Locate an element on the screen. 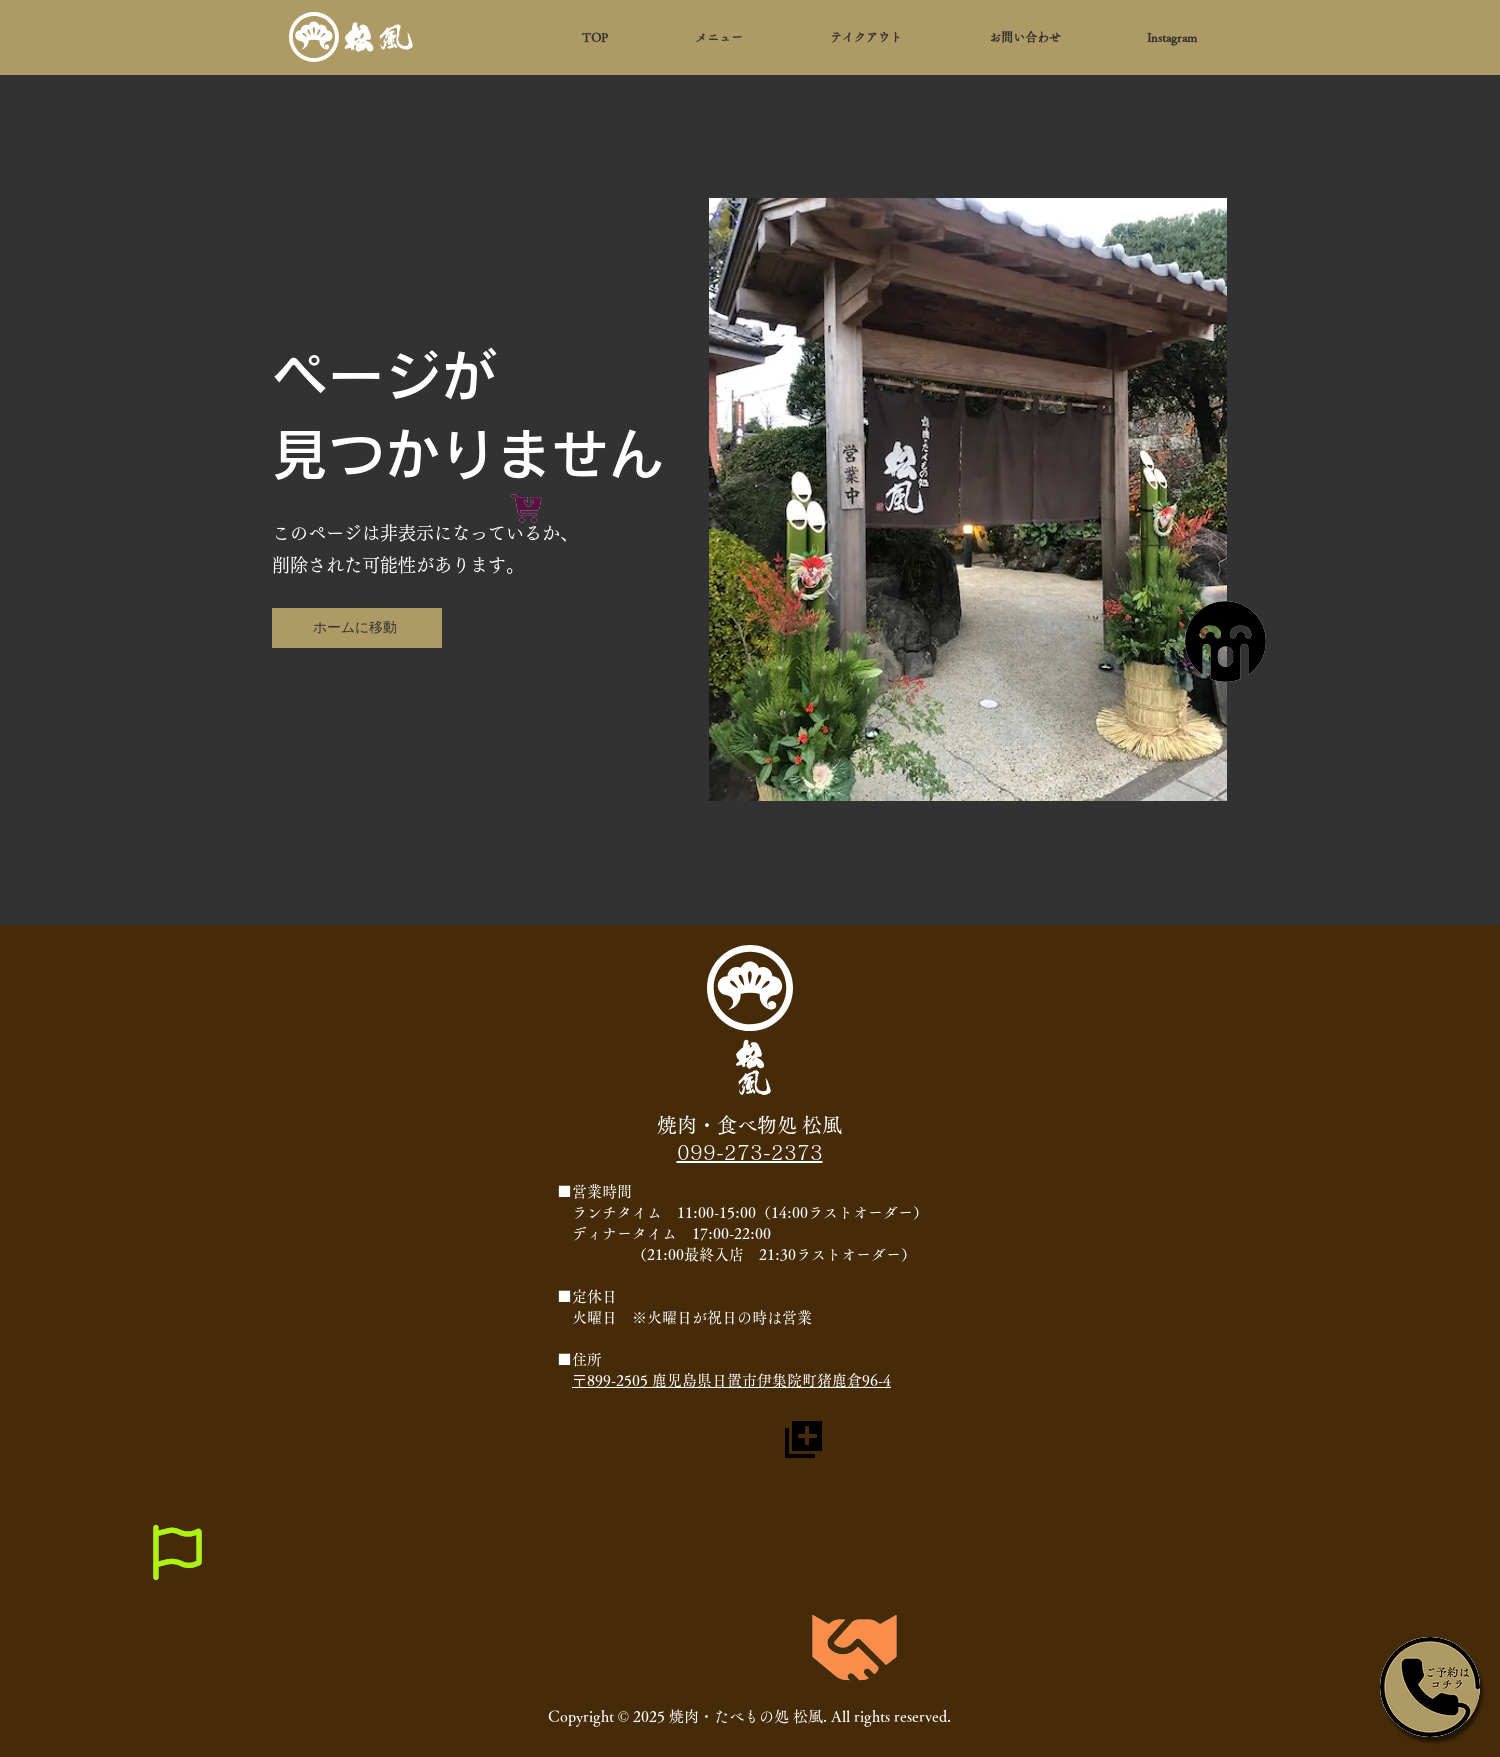 This screenshot has width=1500, height=1757. add to queue is located at coordinates (803, 1439).